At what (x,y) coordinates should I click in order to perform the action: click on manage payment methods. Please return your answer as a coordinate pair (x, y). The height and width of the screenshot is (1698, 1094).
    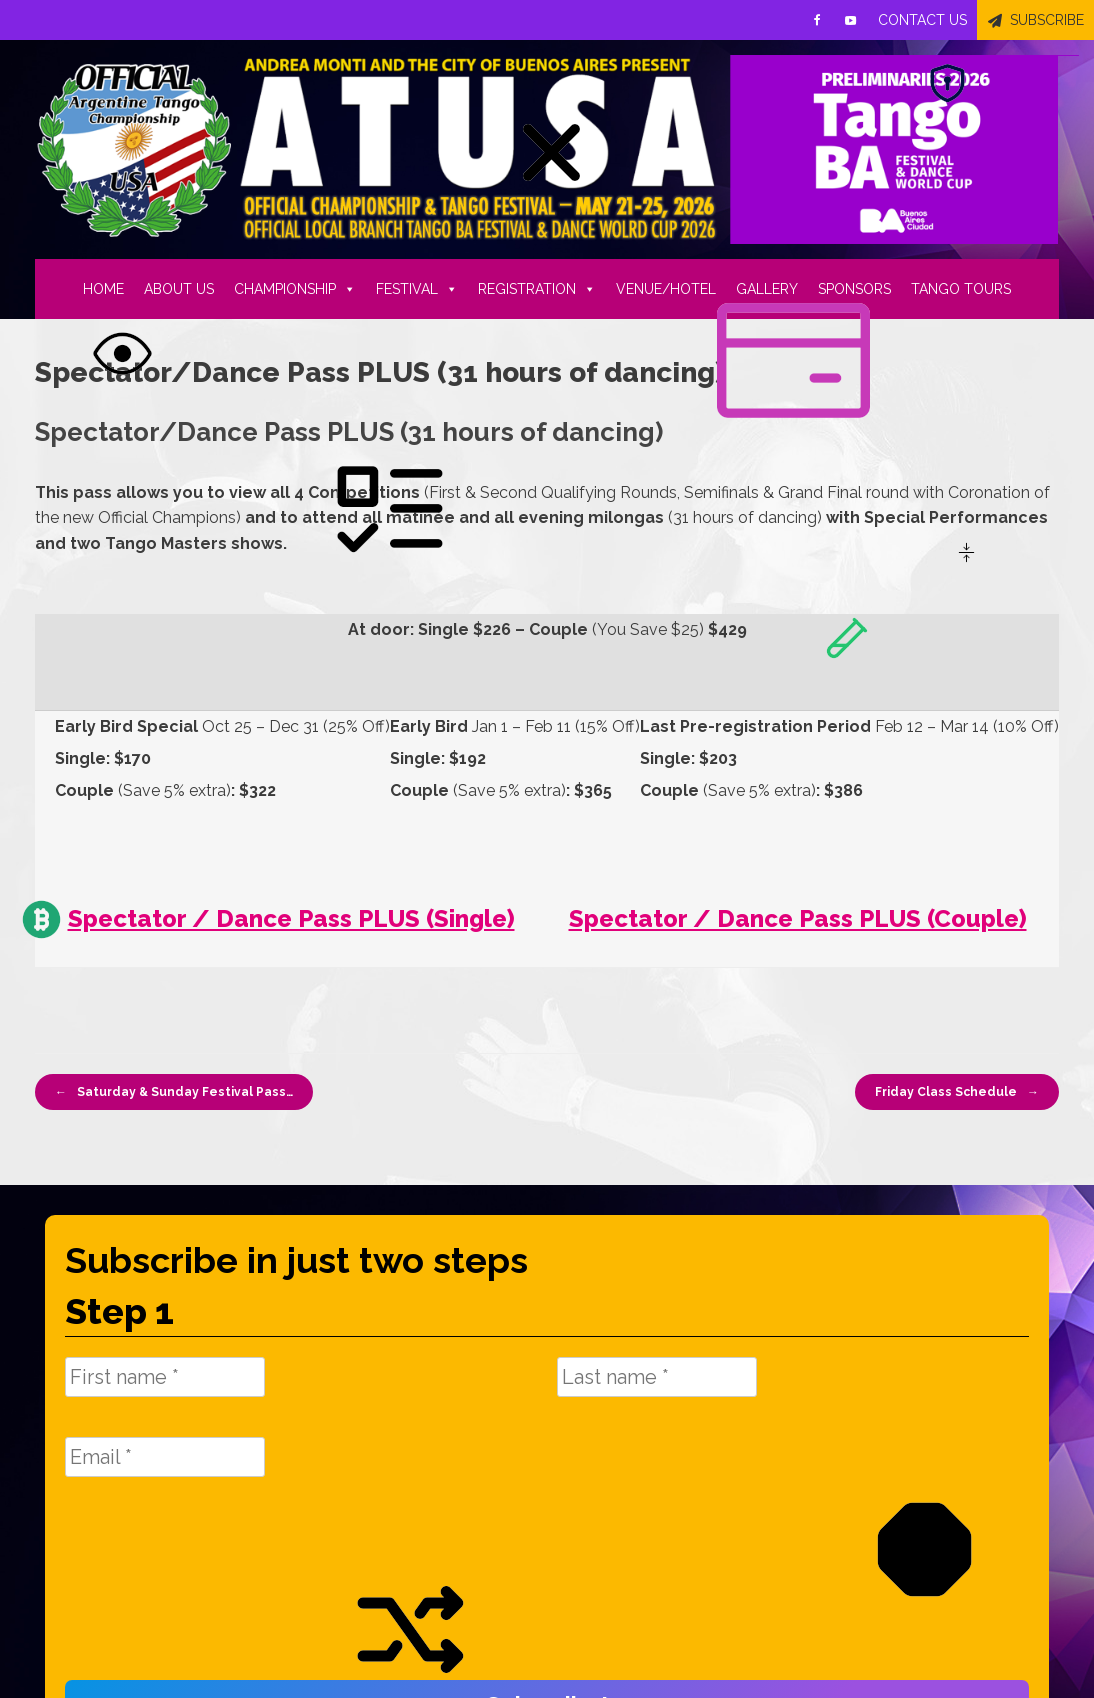
    Looking at the image, I should click on (793, 360).